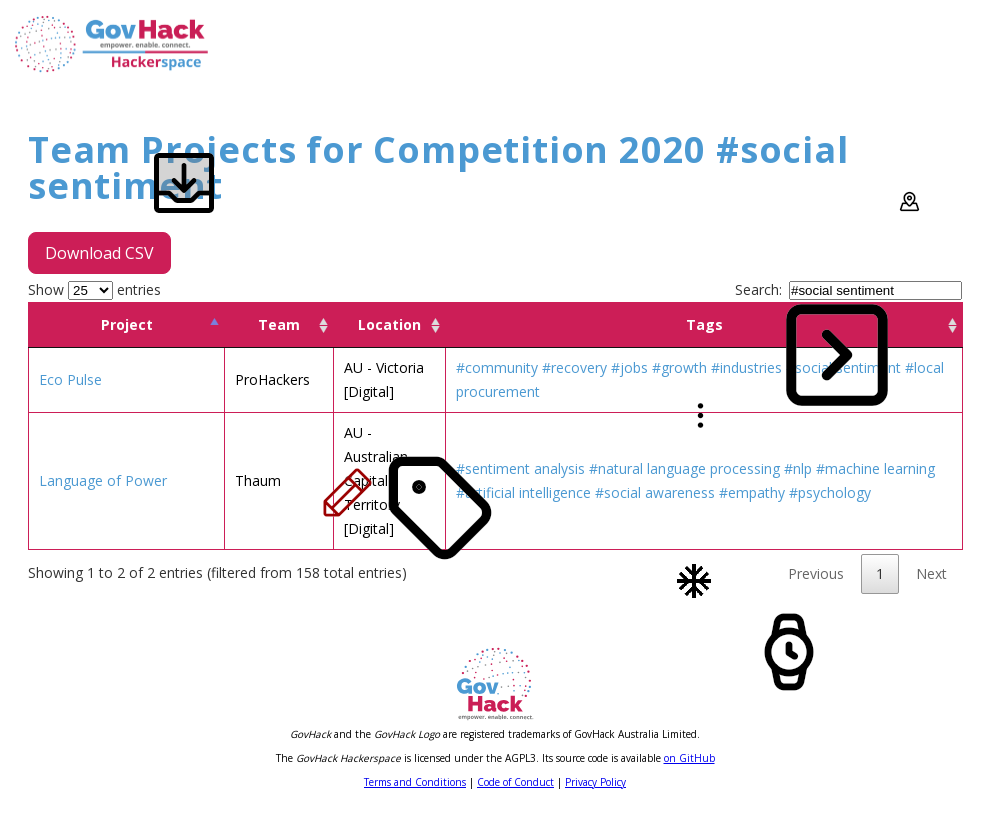  What do you see at coordinates (837, 355) in the screenshot?
I see `navigate to the next item or page` at bounding box center [837, 355].